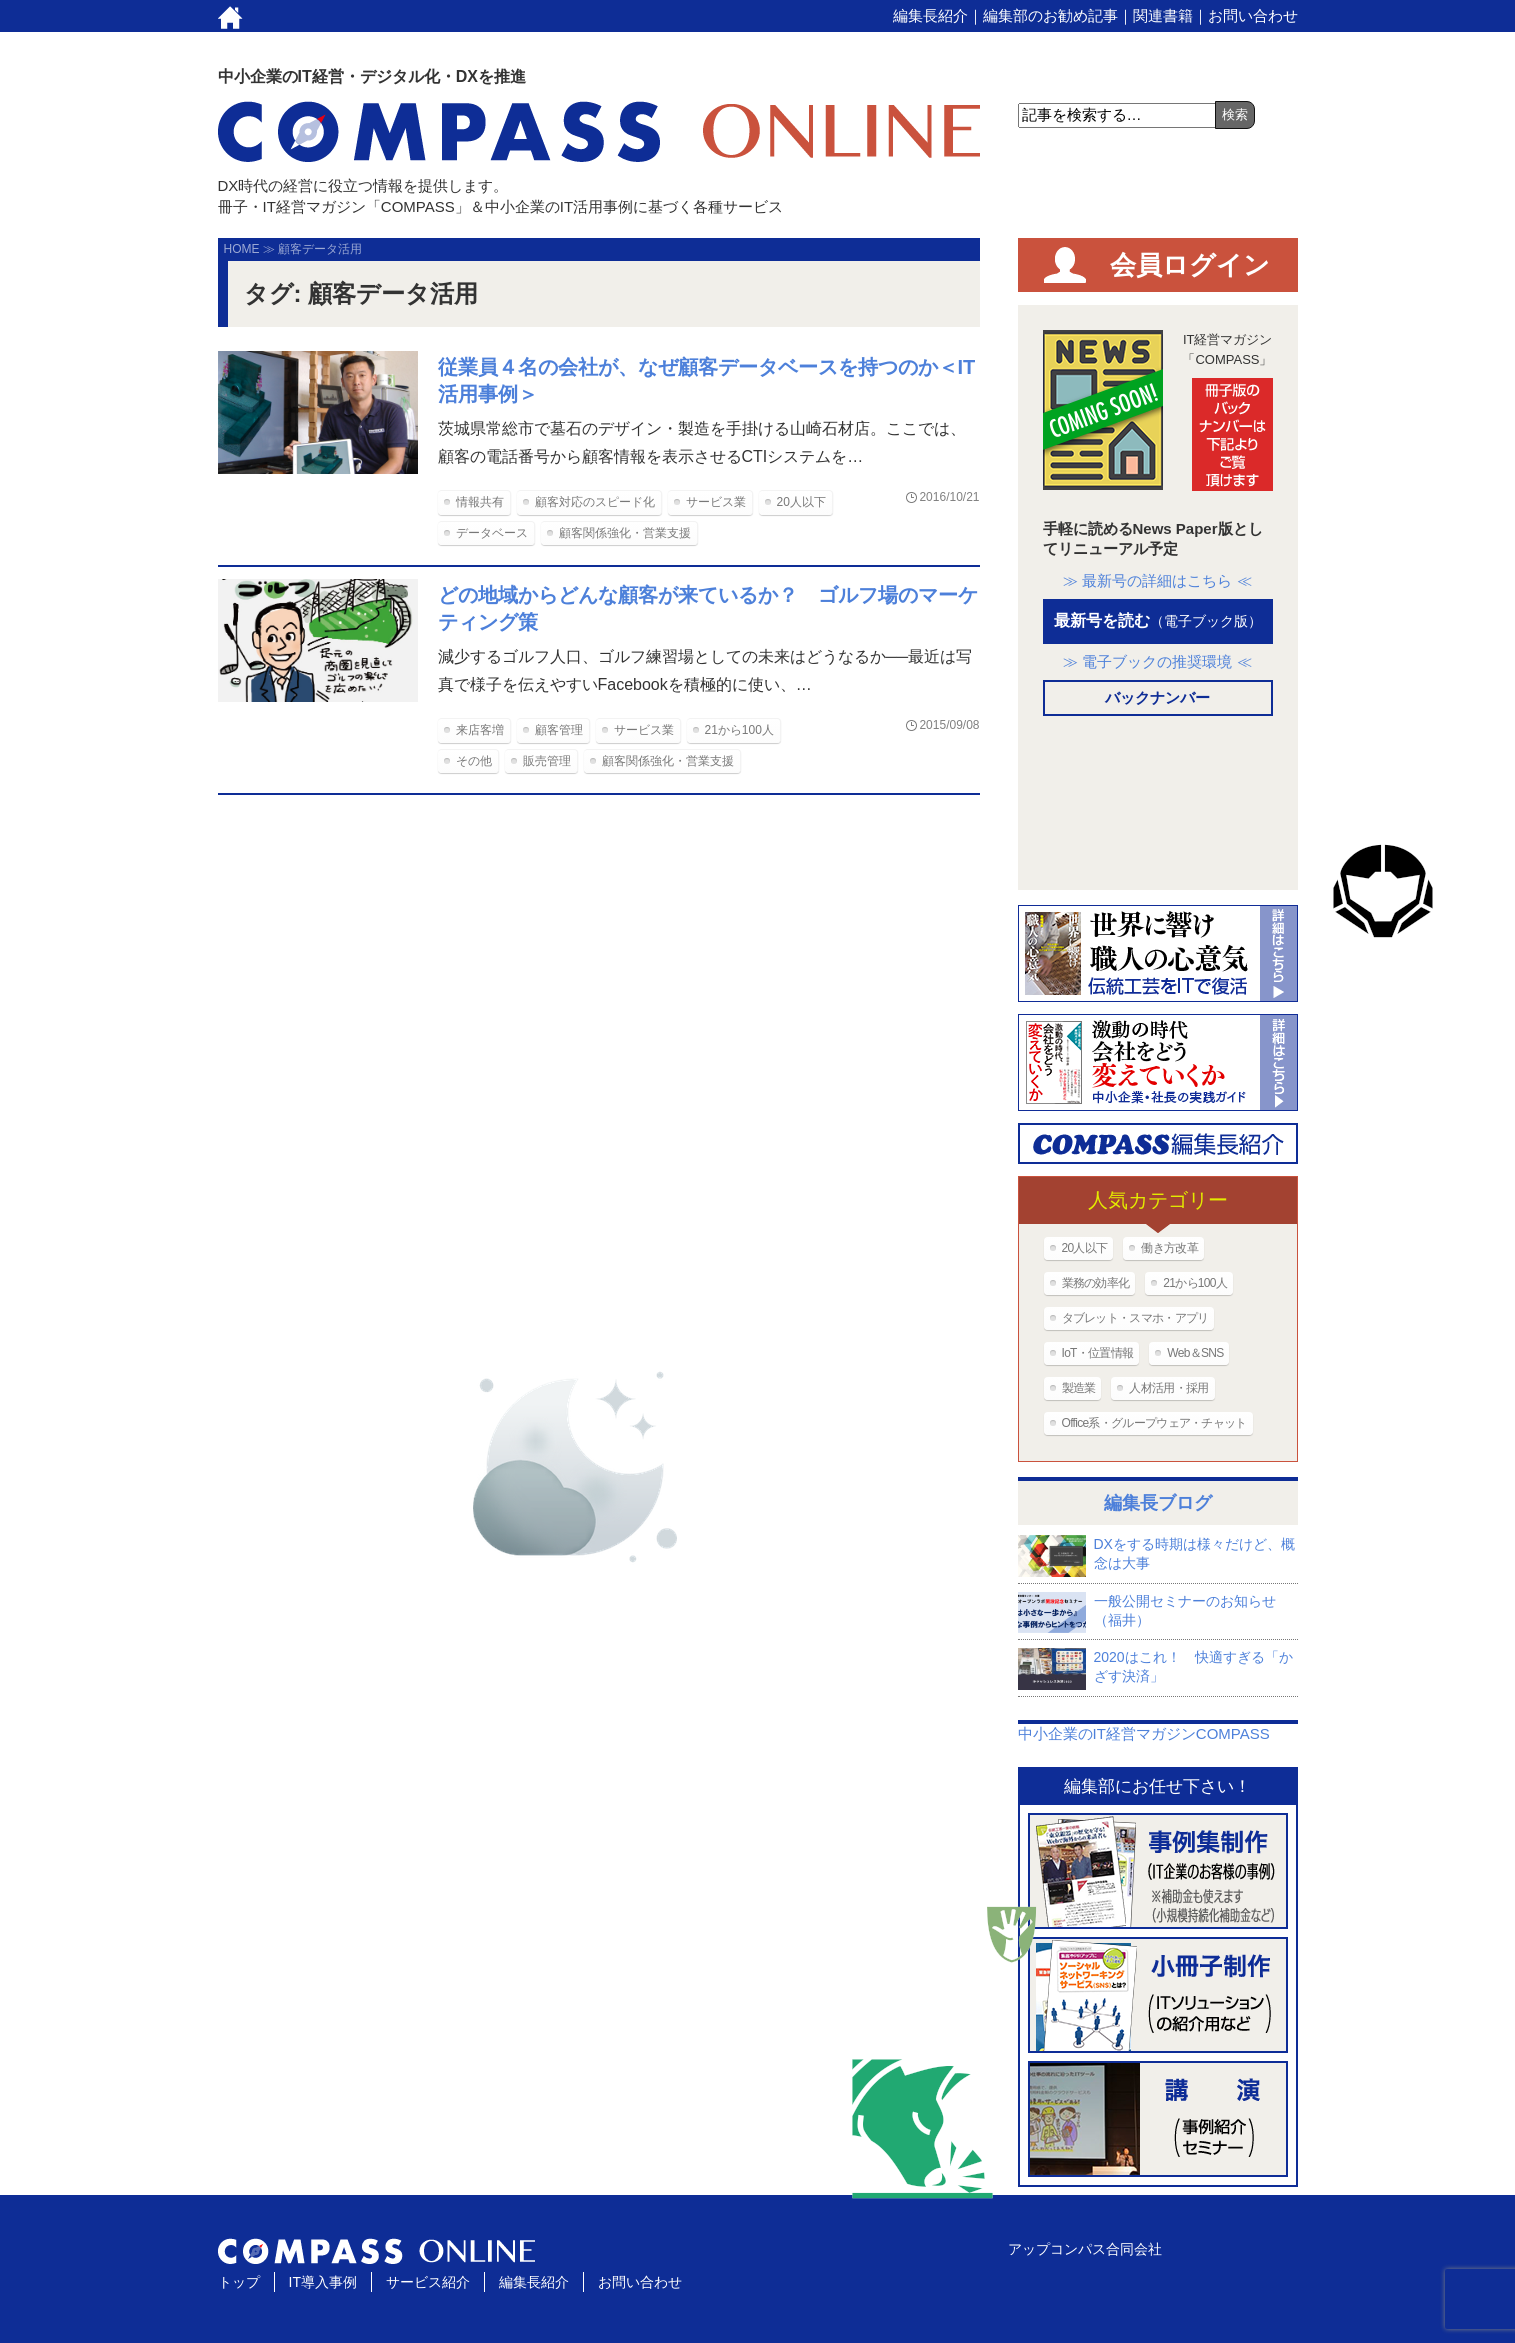  Describe the element at coordinates (1383, 891) in the screenshot. I see `launch Metroid or Samus-themed game content` at that location.